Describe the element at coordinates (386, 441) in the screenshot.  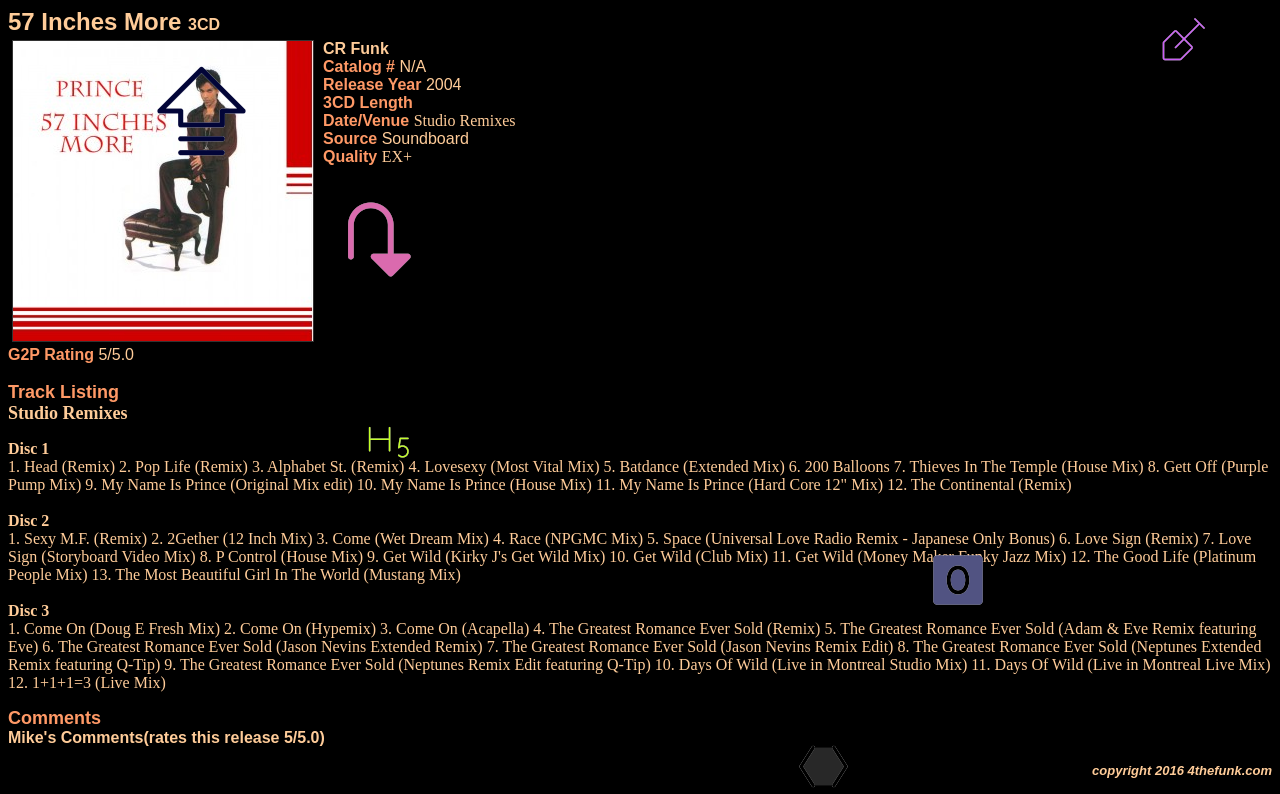
I see `format text as heading level 5` at that location.